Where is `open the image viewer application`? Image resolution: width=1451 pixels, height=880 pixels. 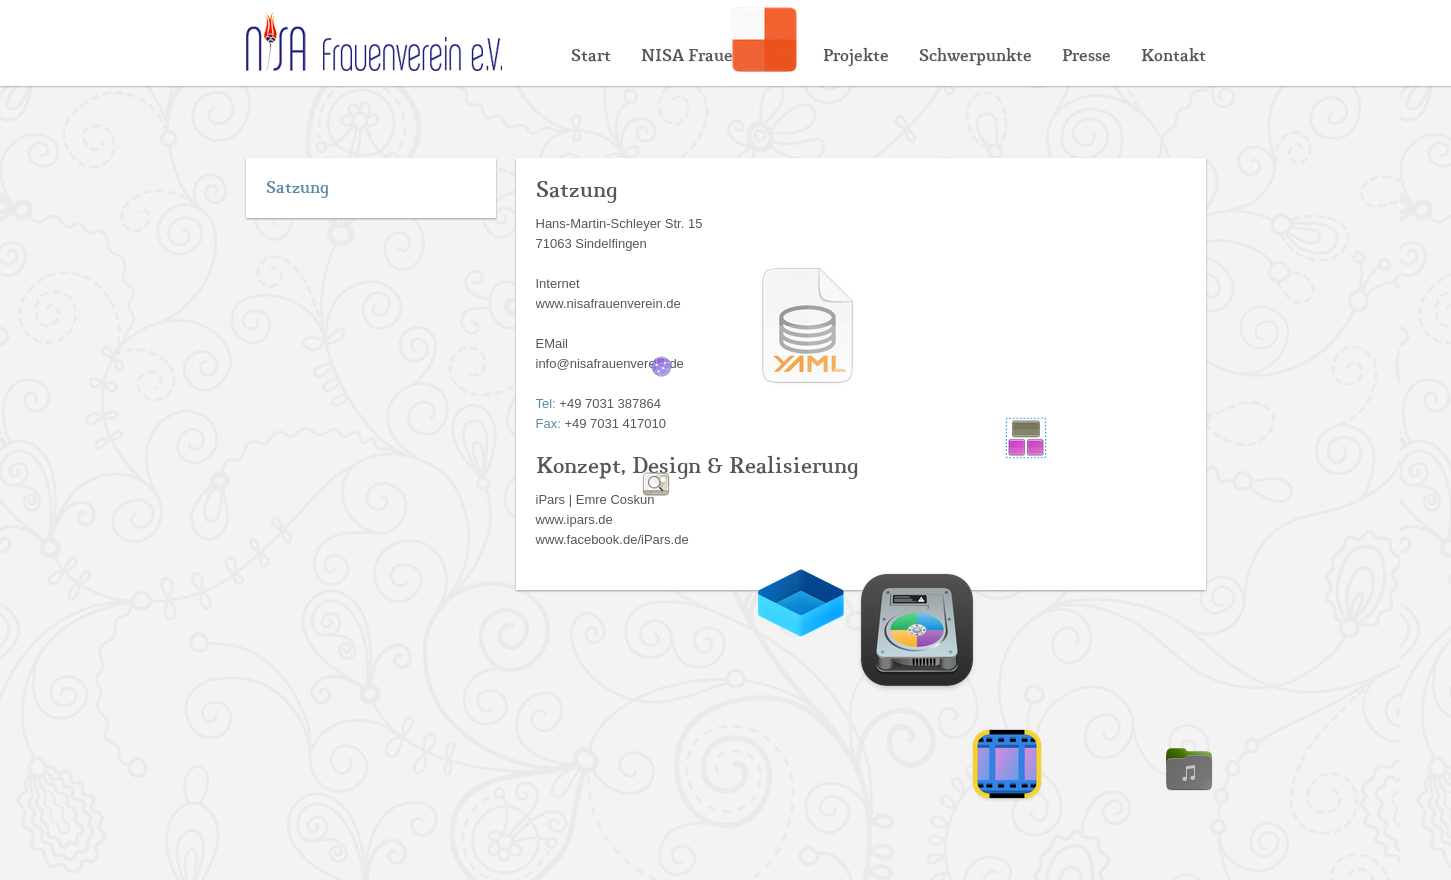 open the image viewer application is located at coordinates (656, 484).